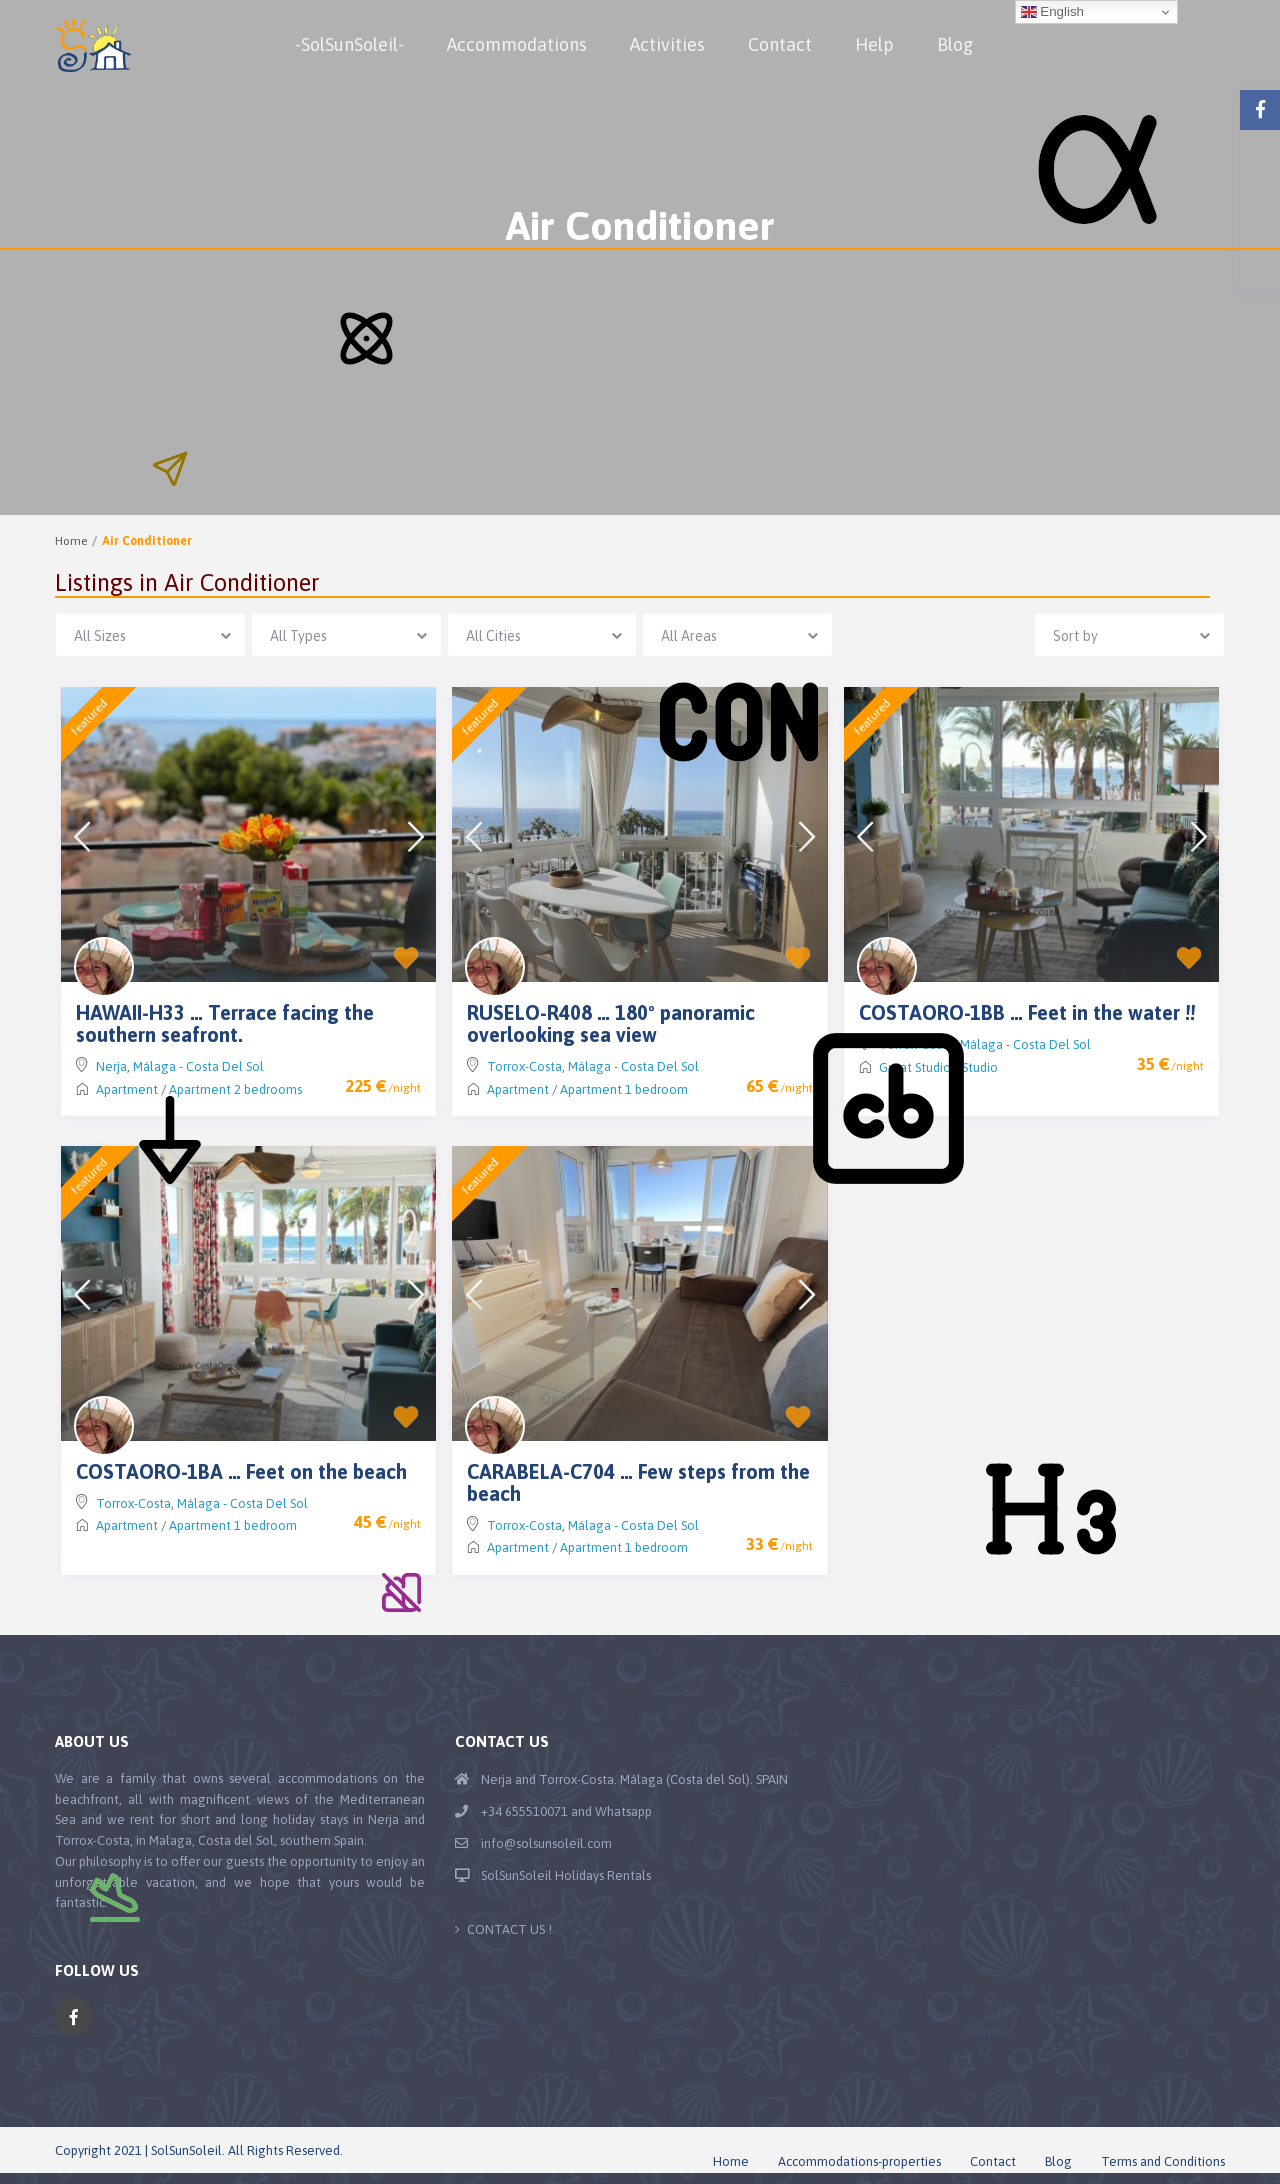 Image resolution: width=1280 pixels, height=2184 pixels. I want to click on apply heading level 3 text formatting, so click(1051, 1509).